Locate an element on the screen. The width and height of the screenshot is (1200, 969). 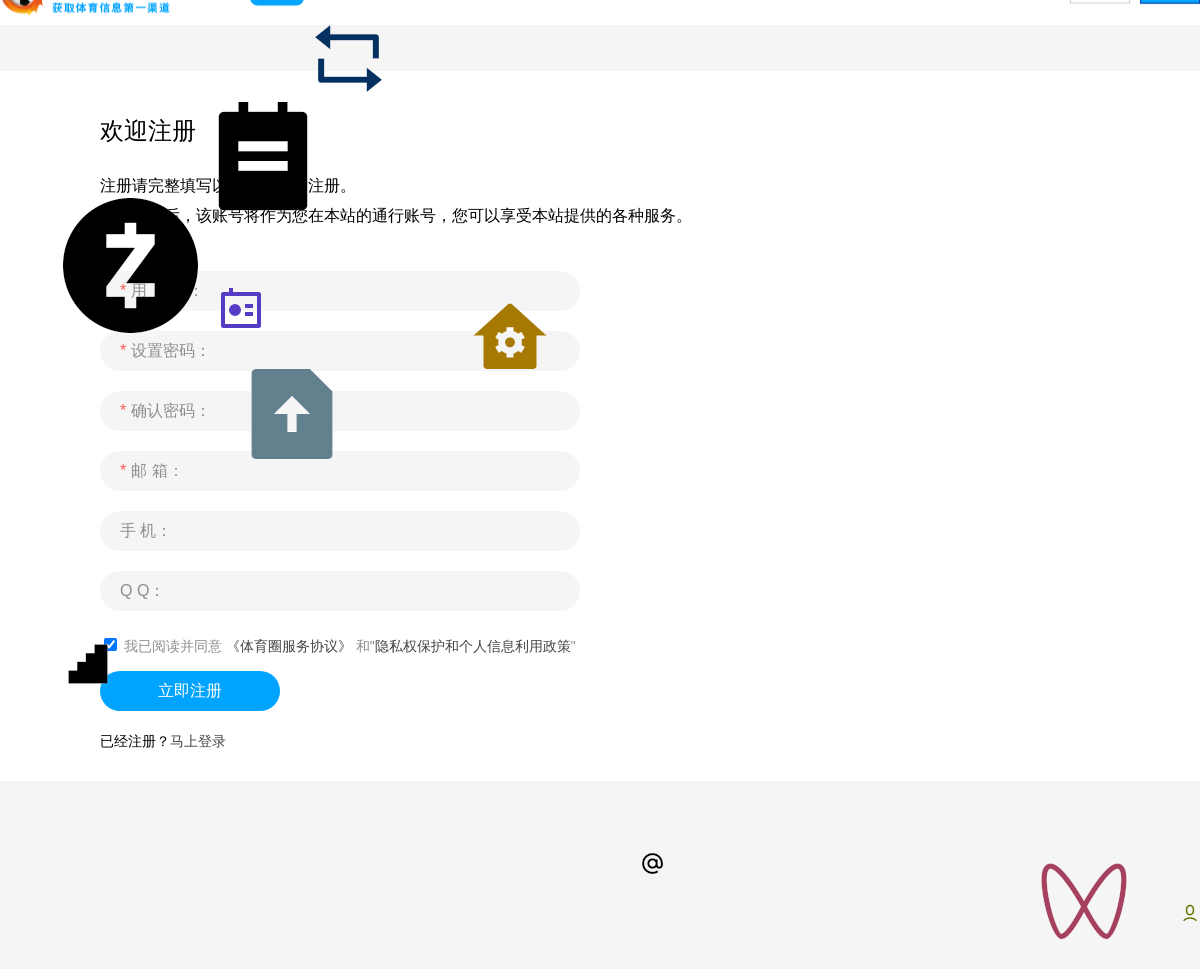
indicates stairs or stairwell location is located at coordinates (88, 664).